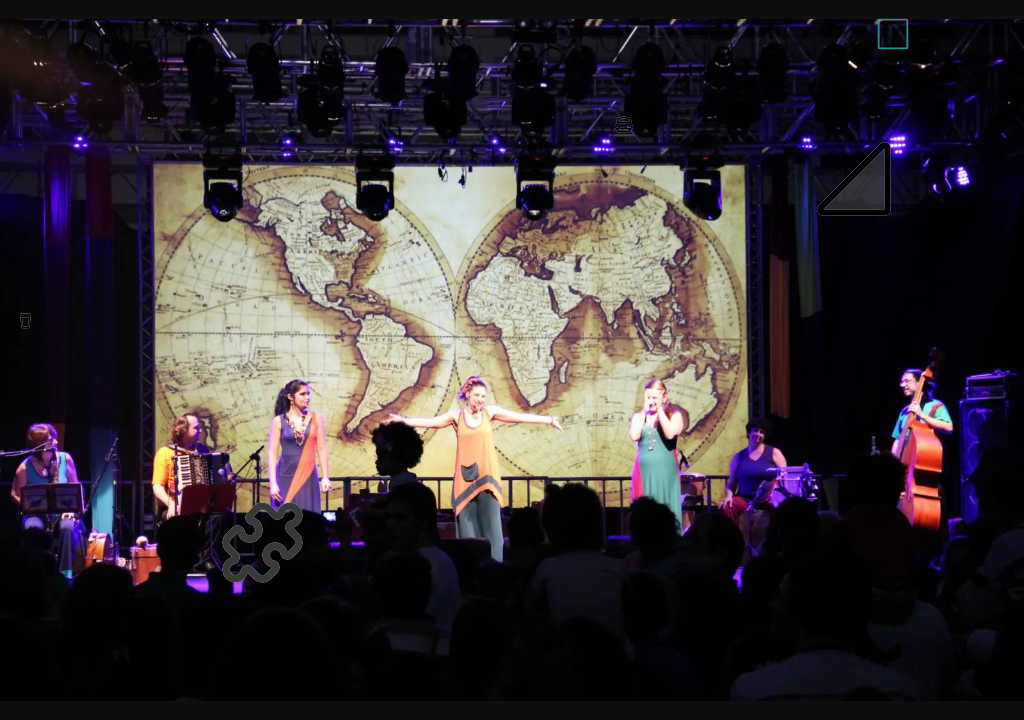 This screenshot has height=720, width=1024. What do you see at coordinates (25, 320) in the screenshot?
I see `view nearby bars or pubs` at bounding box center [25, 320].